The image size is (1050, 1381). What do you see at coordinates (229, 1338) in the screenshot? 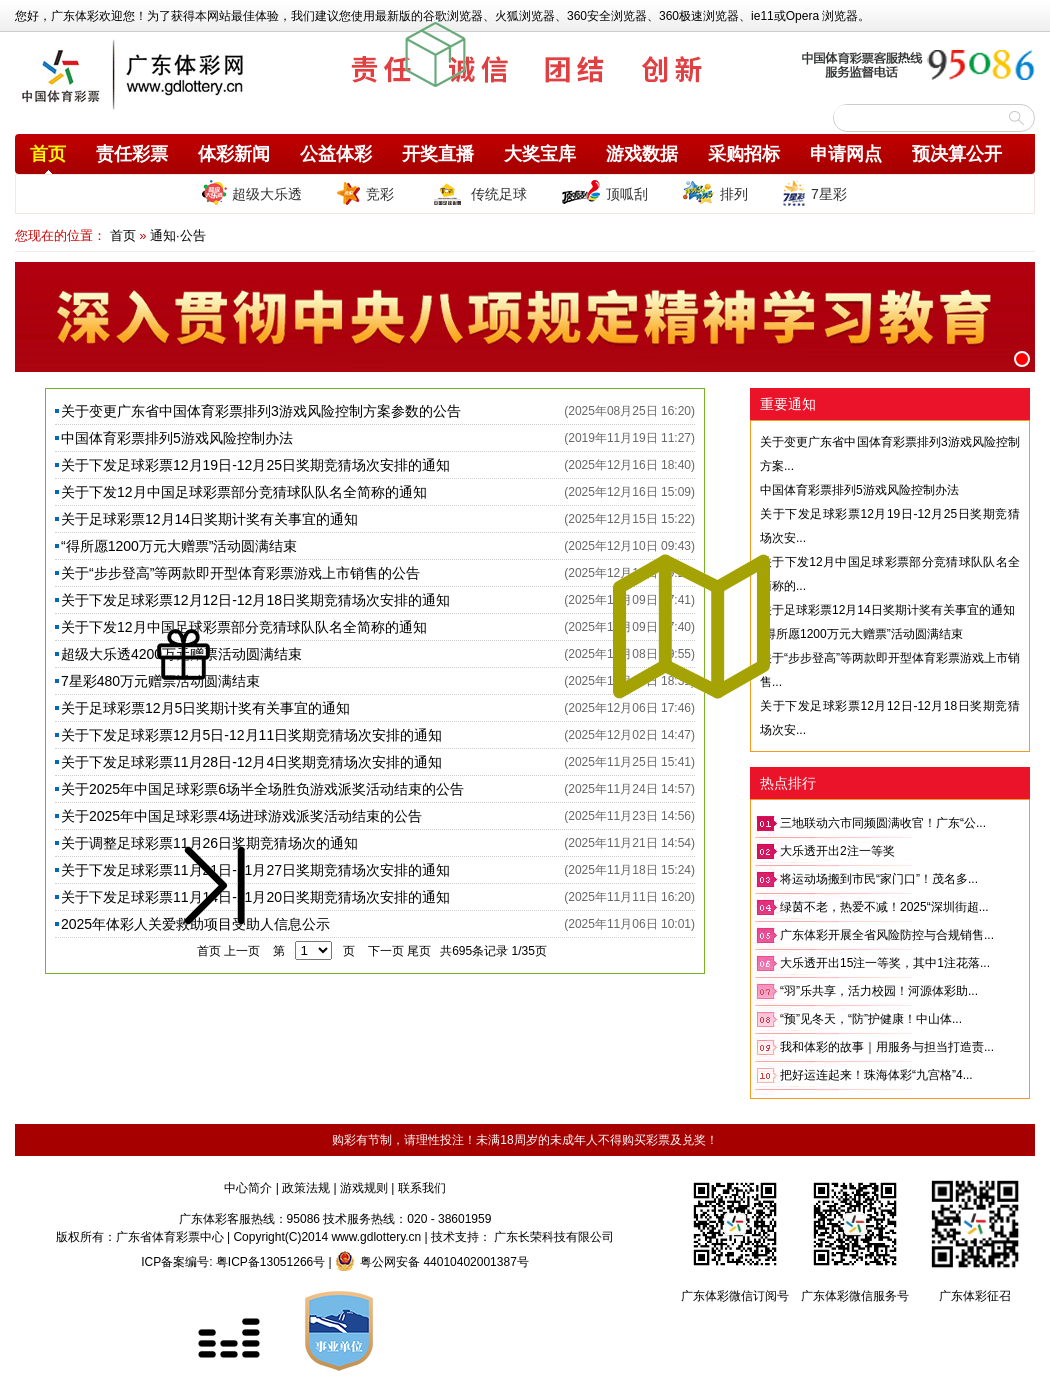
I see `adjust audio equalizer settings` at bounding box center [229, 1338].